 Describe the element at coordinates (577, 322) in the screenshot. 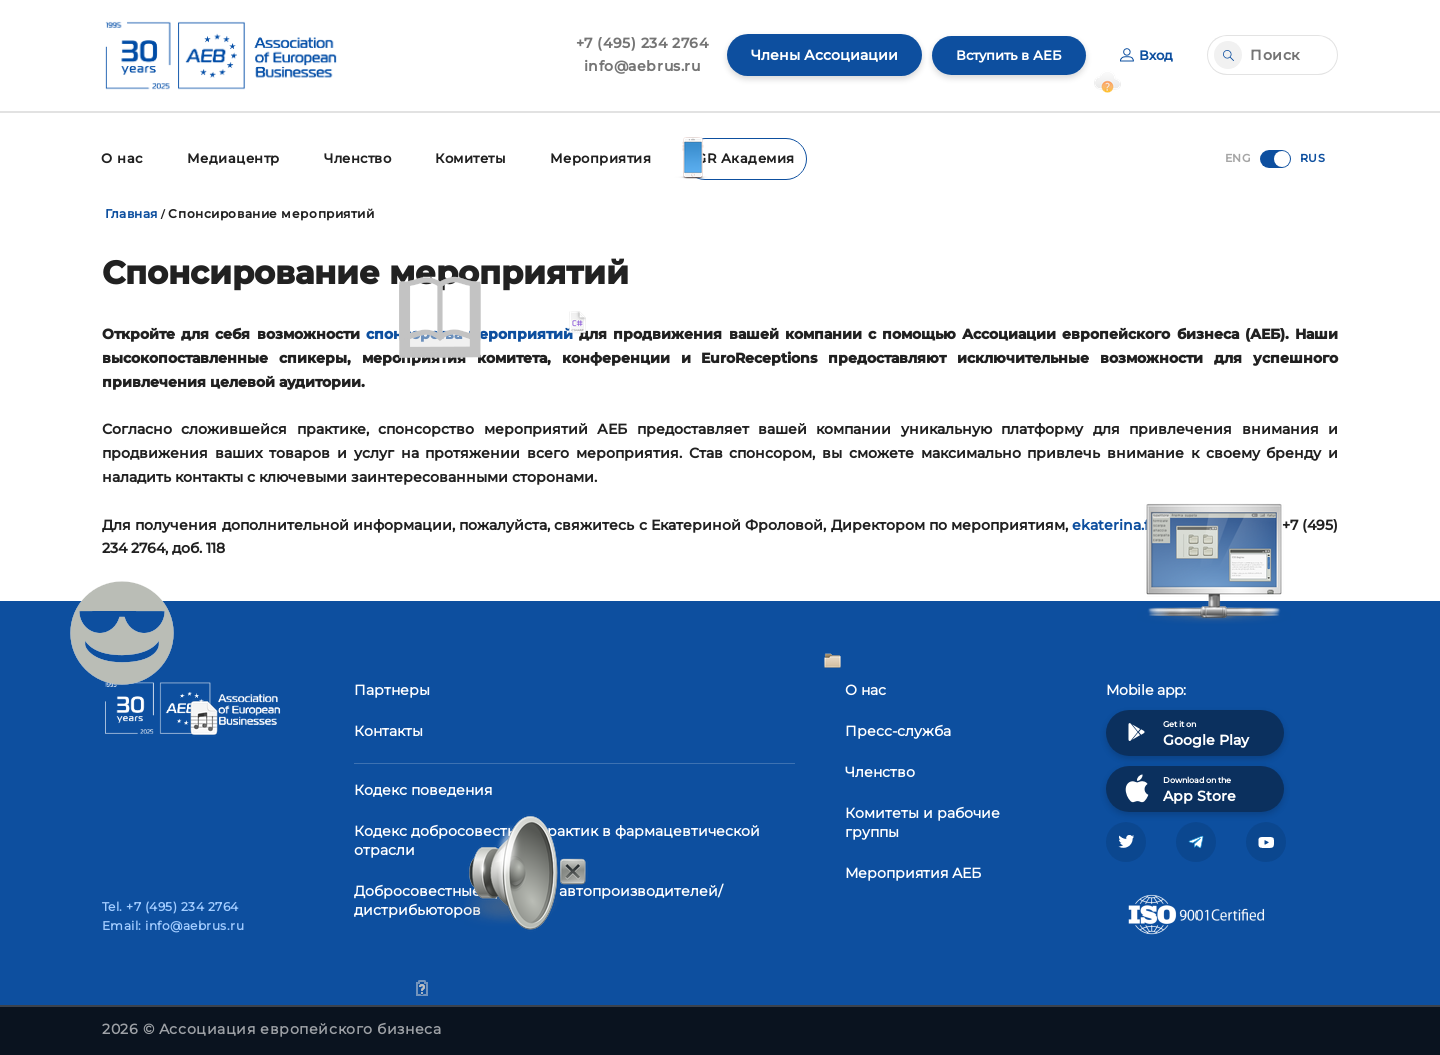

I see `a C# source code file` at that location.